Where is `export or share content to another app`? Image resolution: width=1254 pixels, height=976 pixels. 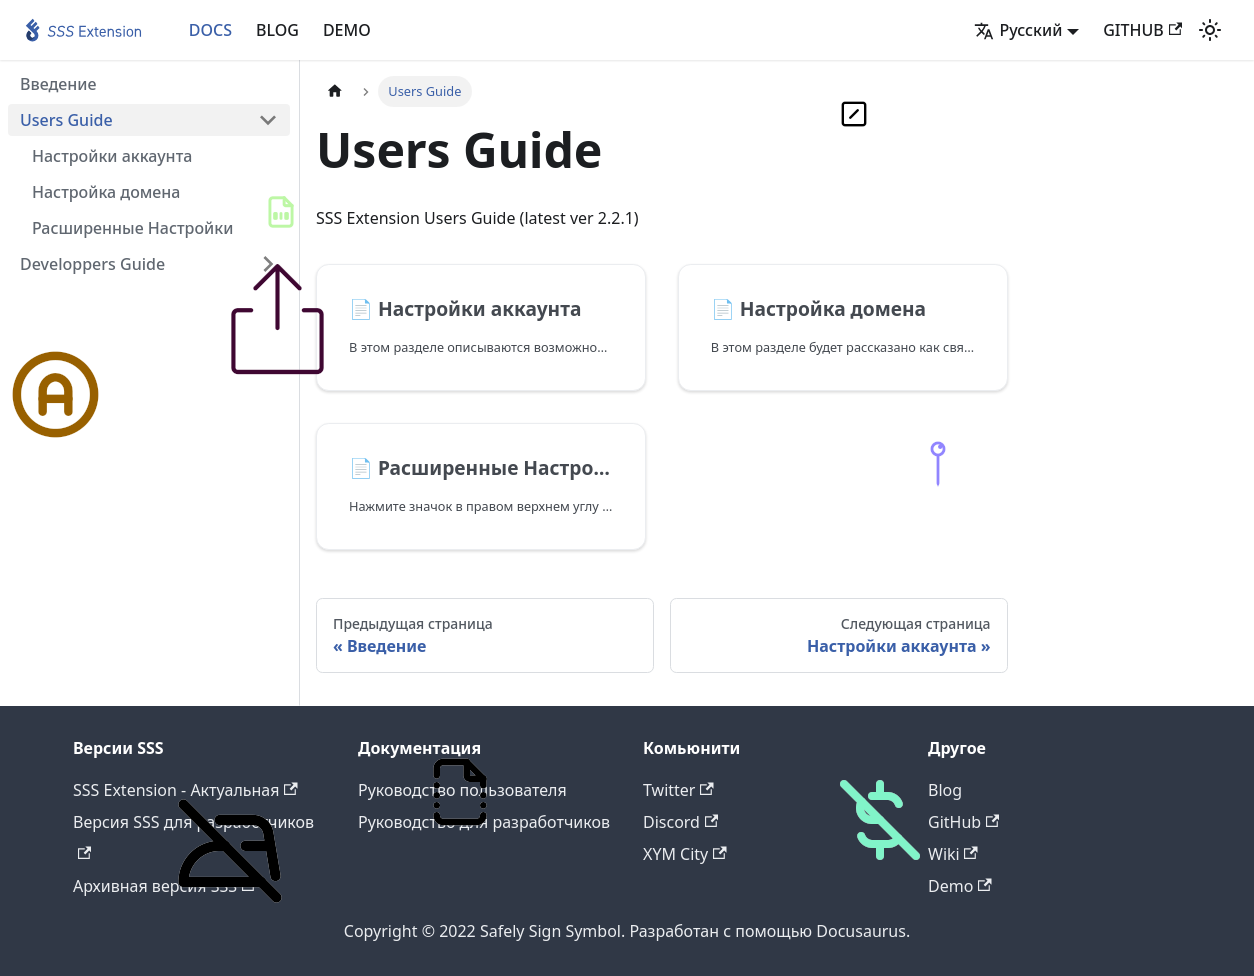 export or share content to another app is located at coordinates (277, 323).